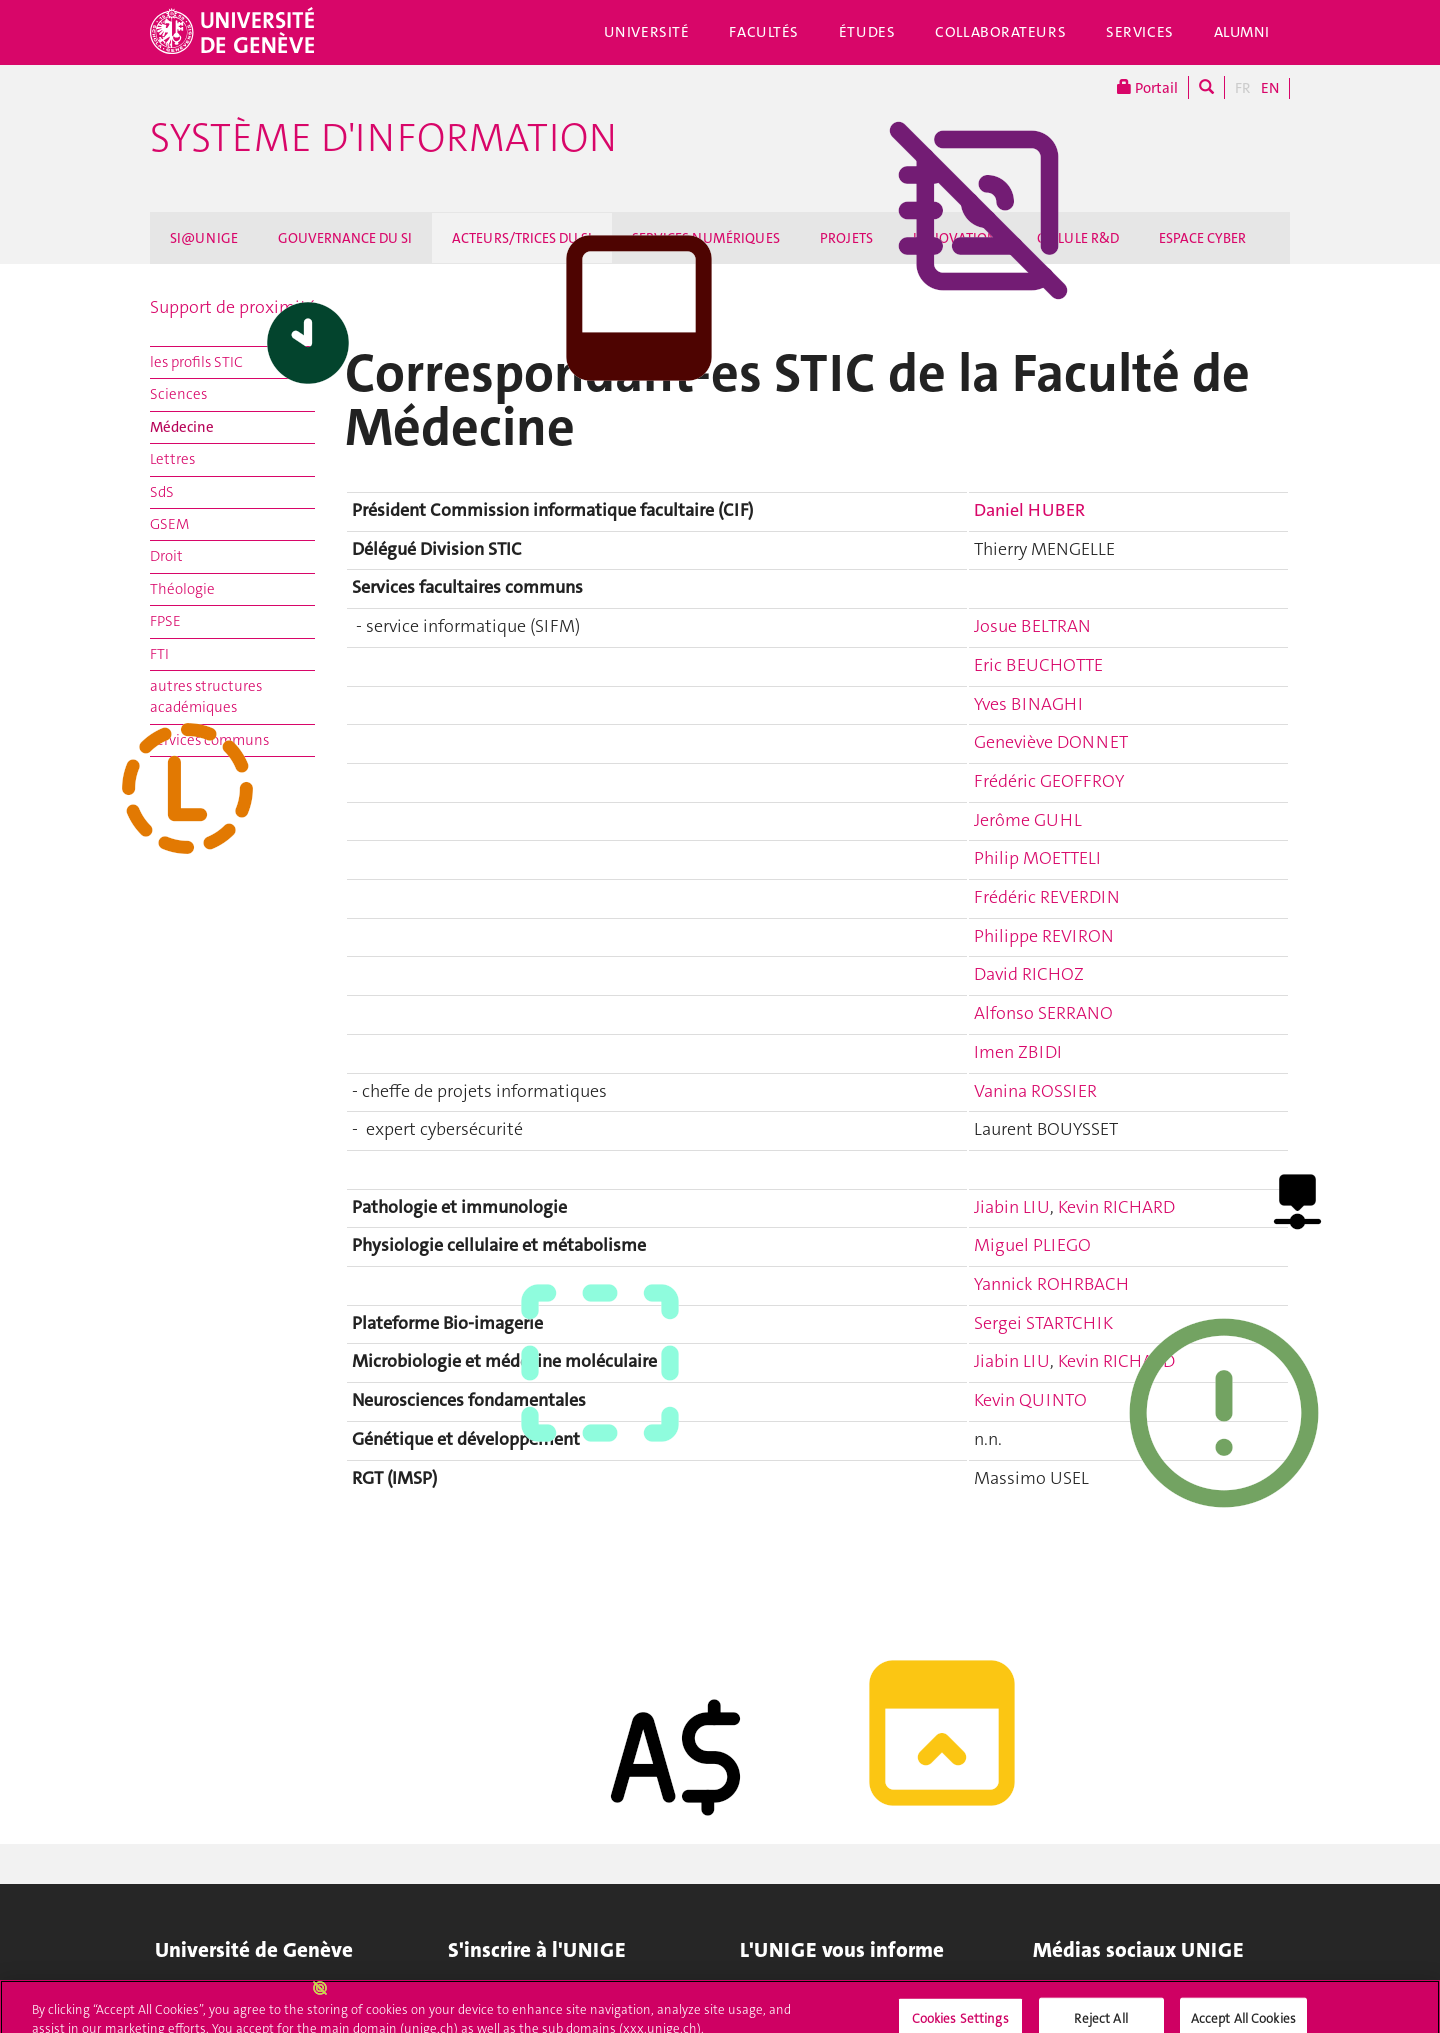 The width and height of the screenshot is (1440, 2033). Describe the element at coordinates (308, 343) in the screenshot. I see `indicates the current time is 10 o'clock` at that location.